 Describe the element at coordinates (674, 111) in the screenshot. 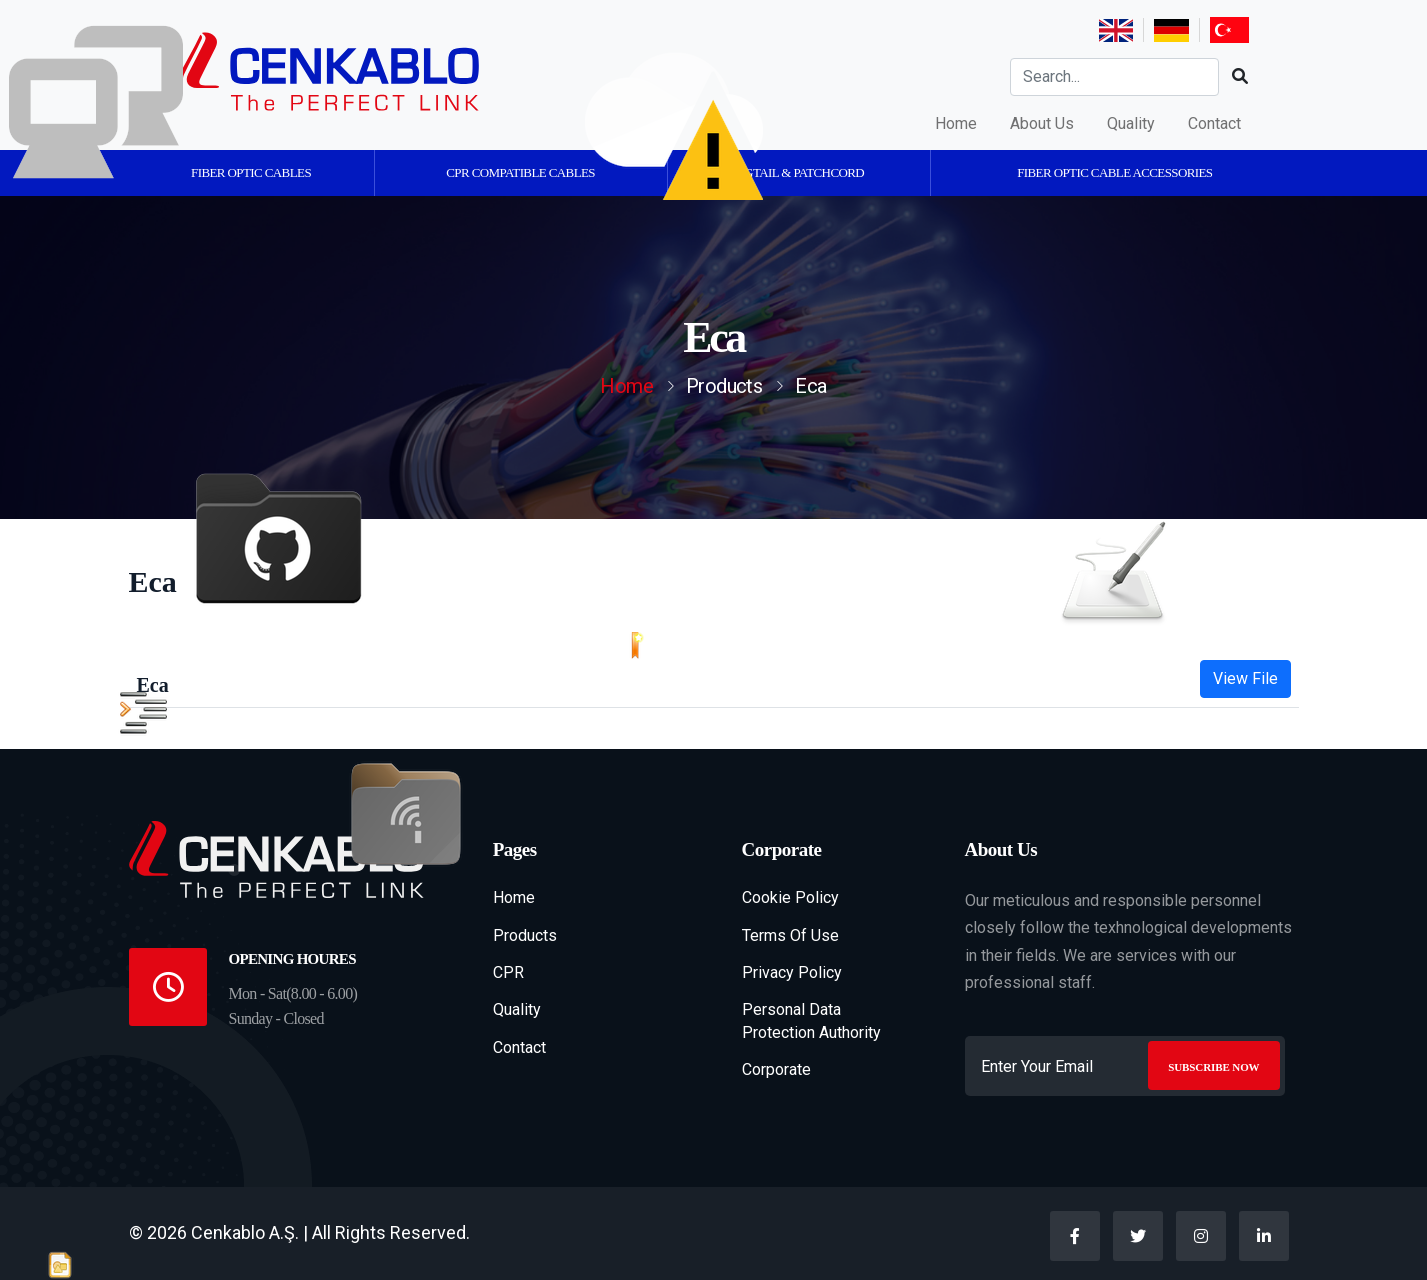

I see `onedrive sync warning or issue detected` at that location.